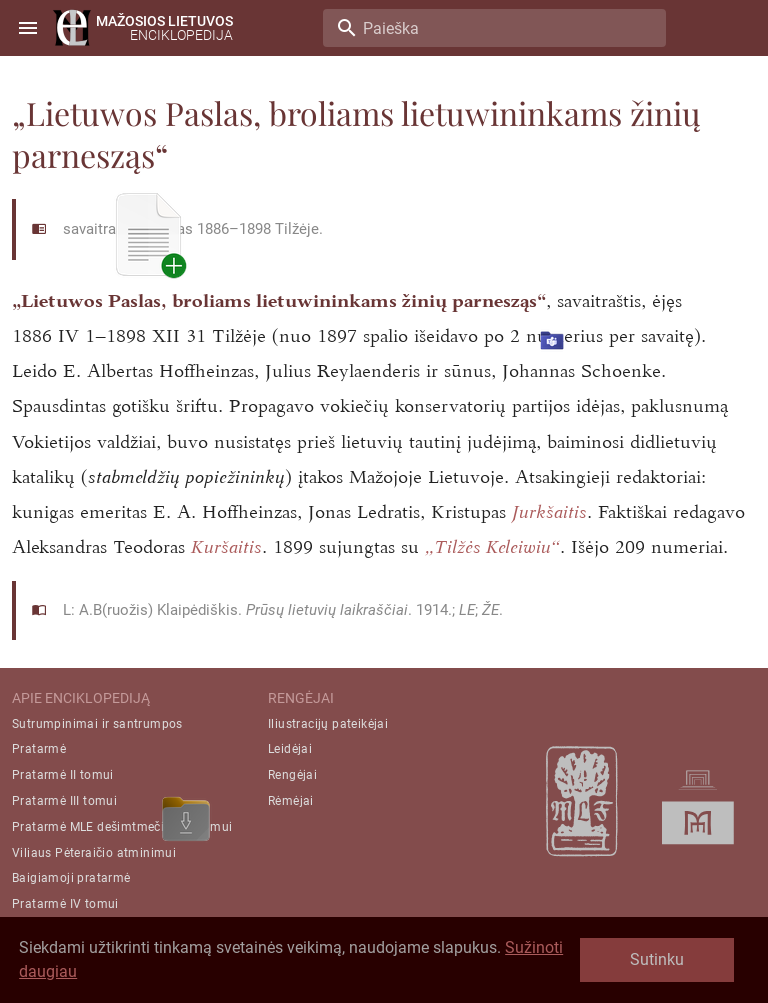 The image size is (768, 1003). Describe the element at coordinates (148, 234) in the screenshot. I see `create a new text document` at that location.